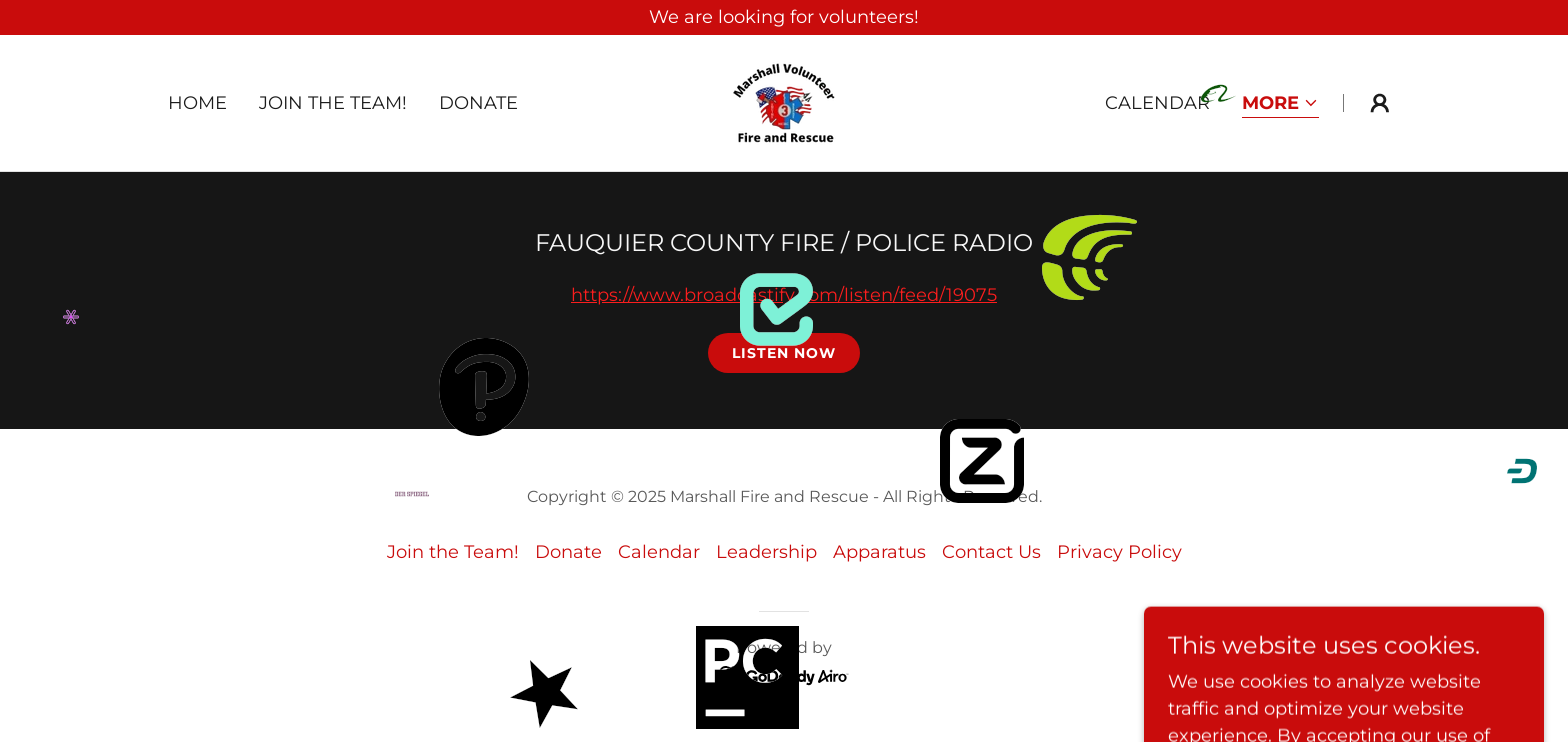 Image resolution: width=1568 pixels, height=742 pixels. What do you see at coordinates (412, 494) in the screenshot?
I see `visit Der Spiegel news website` at bounding box center [412, 494].